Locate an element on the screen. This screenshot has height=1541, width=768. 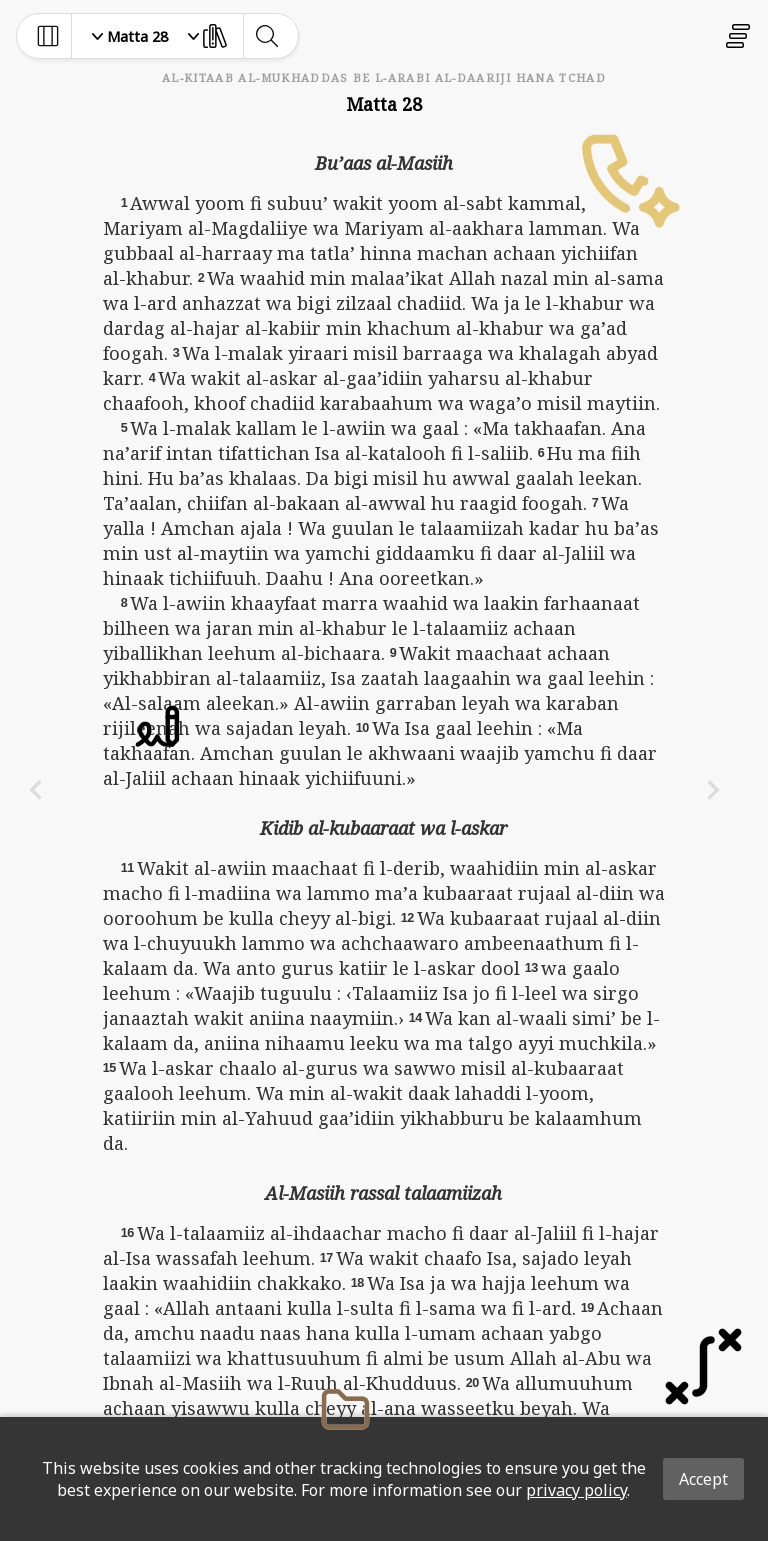
open folder to view files is located at coordinates (345, 1410).